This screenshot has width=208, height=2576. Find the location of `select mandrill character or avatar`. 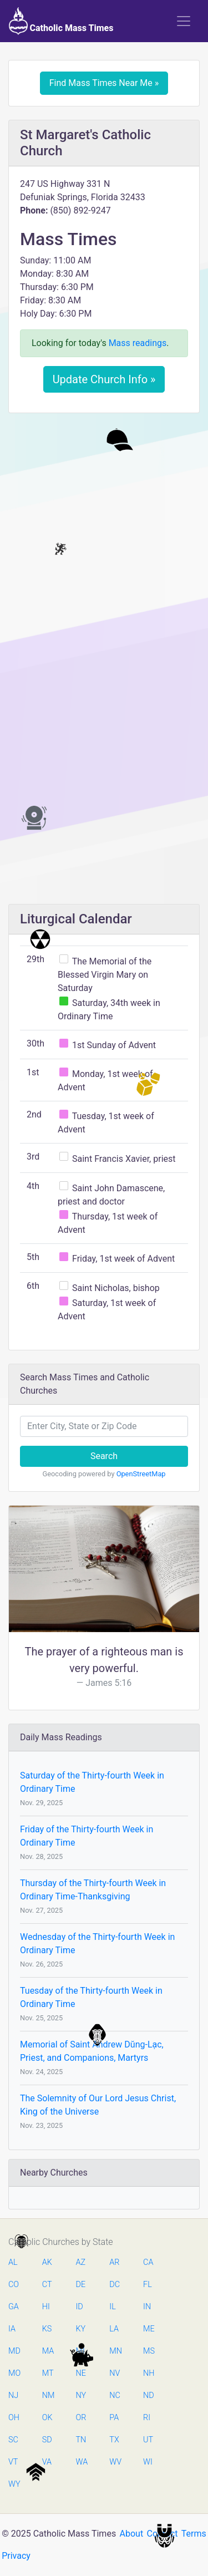

select mandrill character or avatar is located at coordinates (97, 2035).